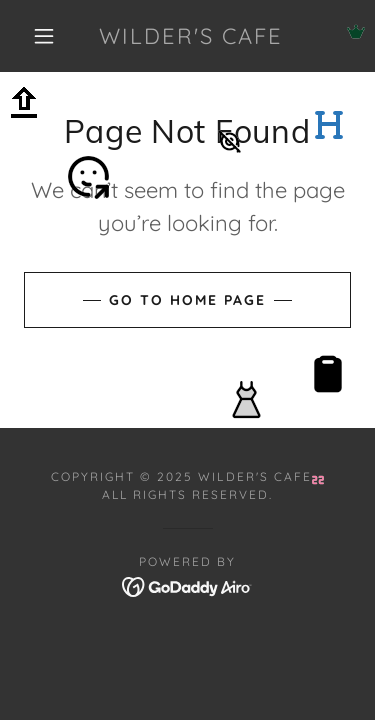  I want to click on browse women's clothing or dresses, so click(246, 401).